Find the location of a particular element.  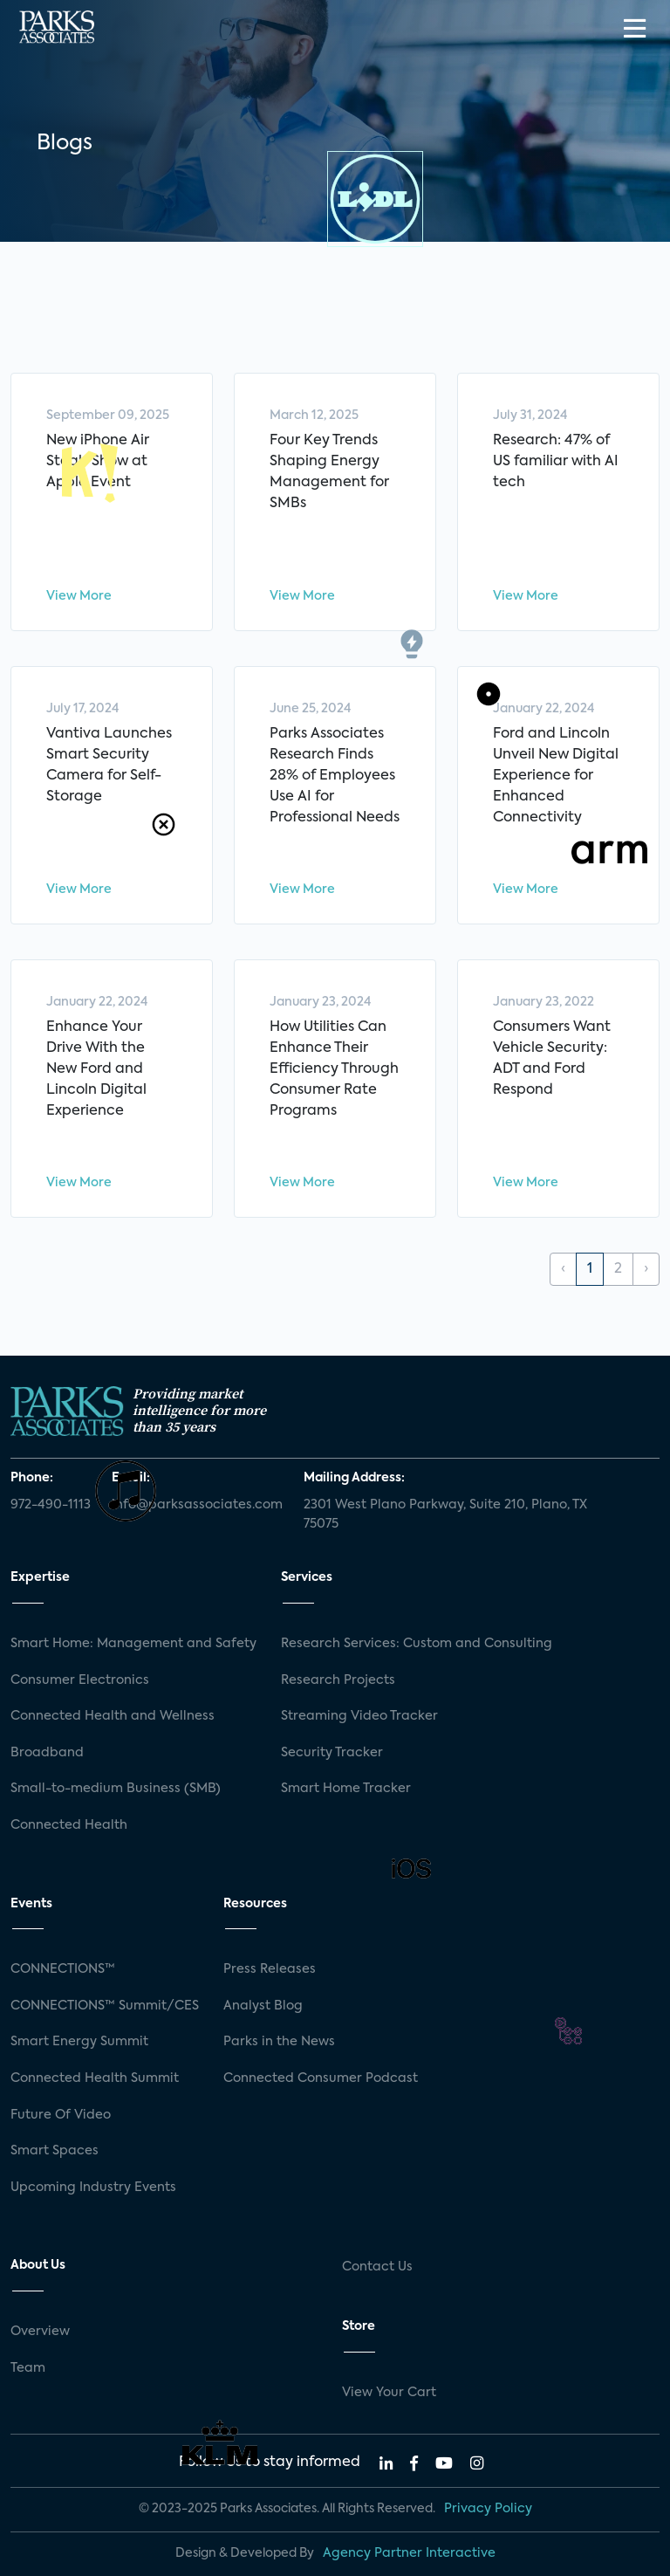

visit KLM airline website or app is located at coordinates (220, 2442).